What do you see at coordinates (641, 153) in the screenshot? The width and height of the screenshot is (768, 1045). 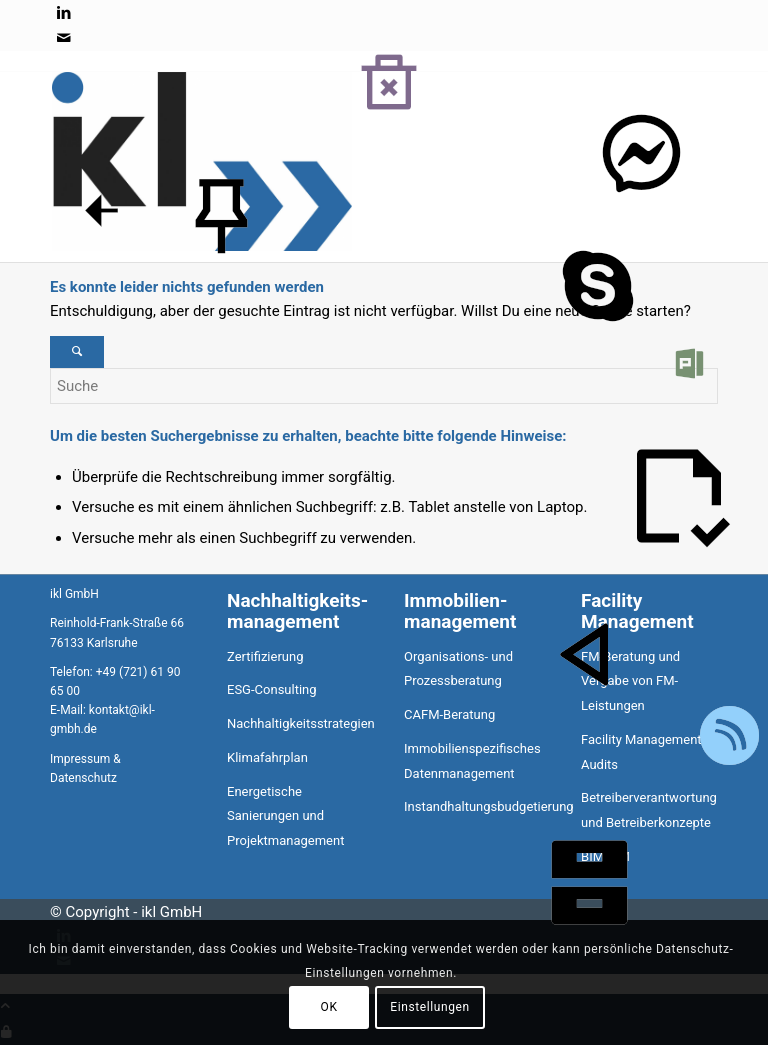 I see `open Facebook Messenger` at bounding box center [641, 153].